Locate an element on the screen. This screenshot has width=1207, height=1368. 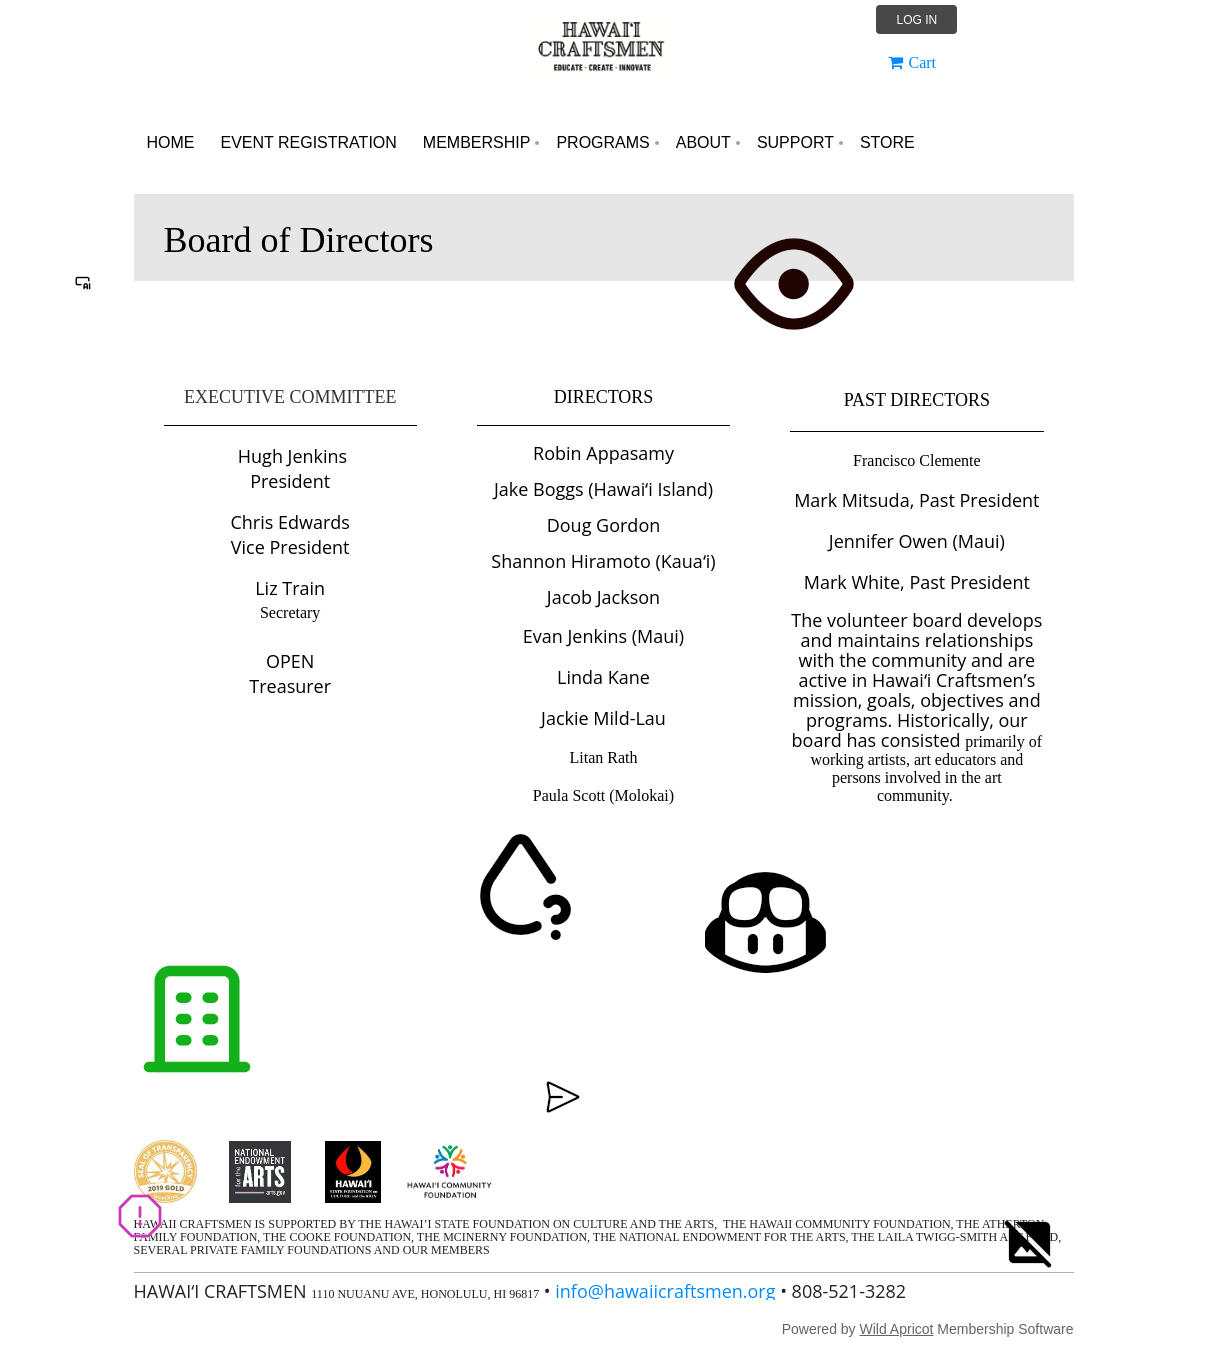
view or preview content is located at coordinates (794, 284).